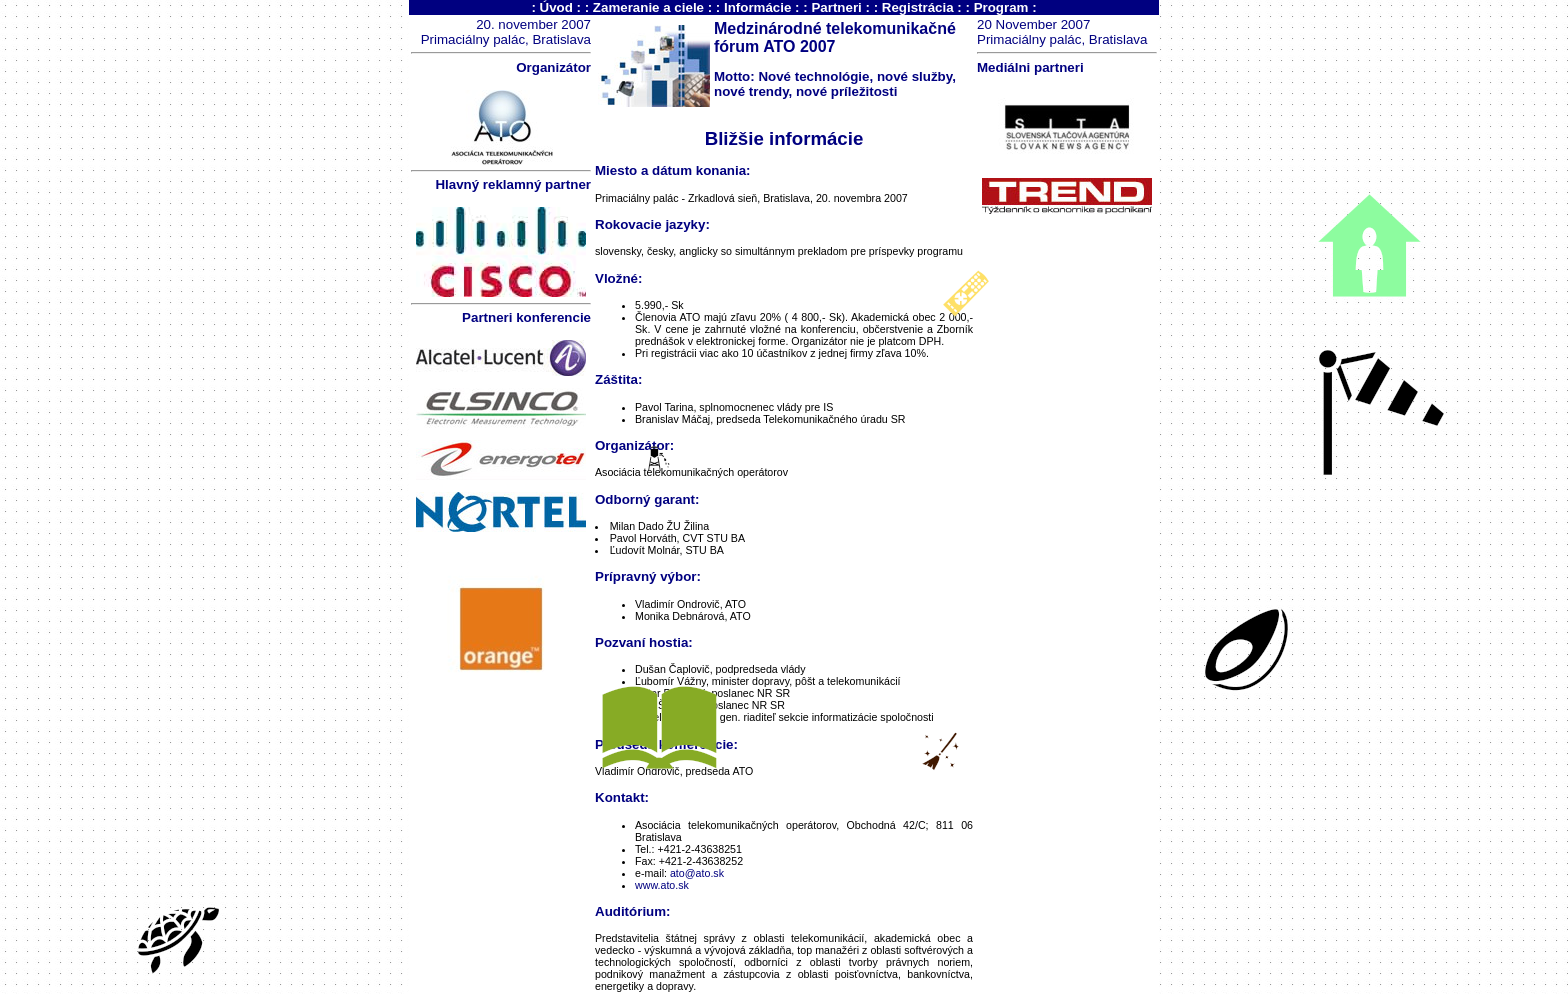  I want to click on cast a cleaning or sweep spell, so click(940, 751).